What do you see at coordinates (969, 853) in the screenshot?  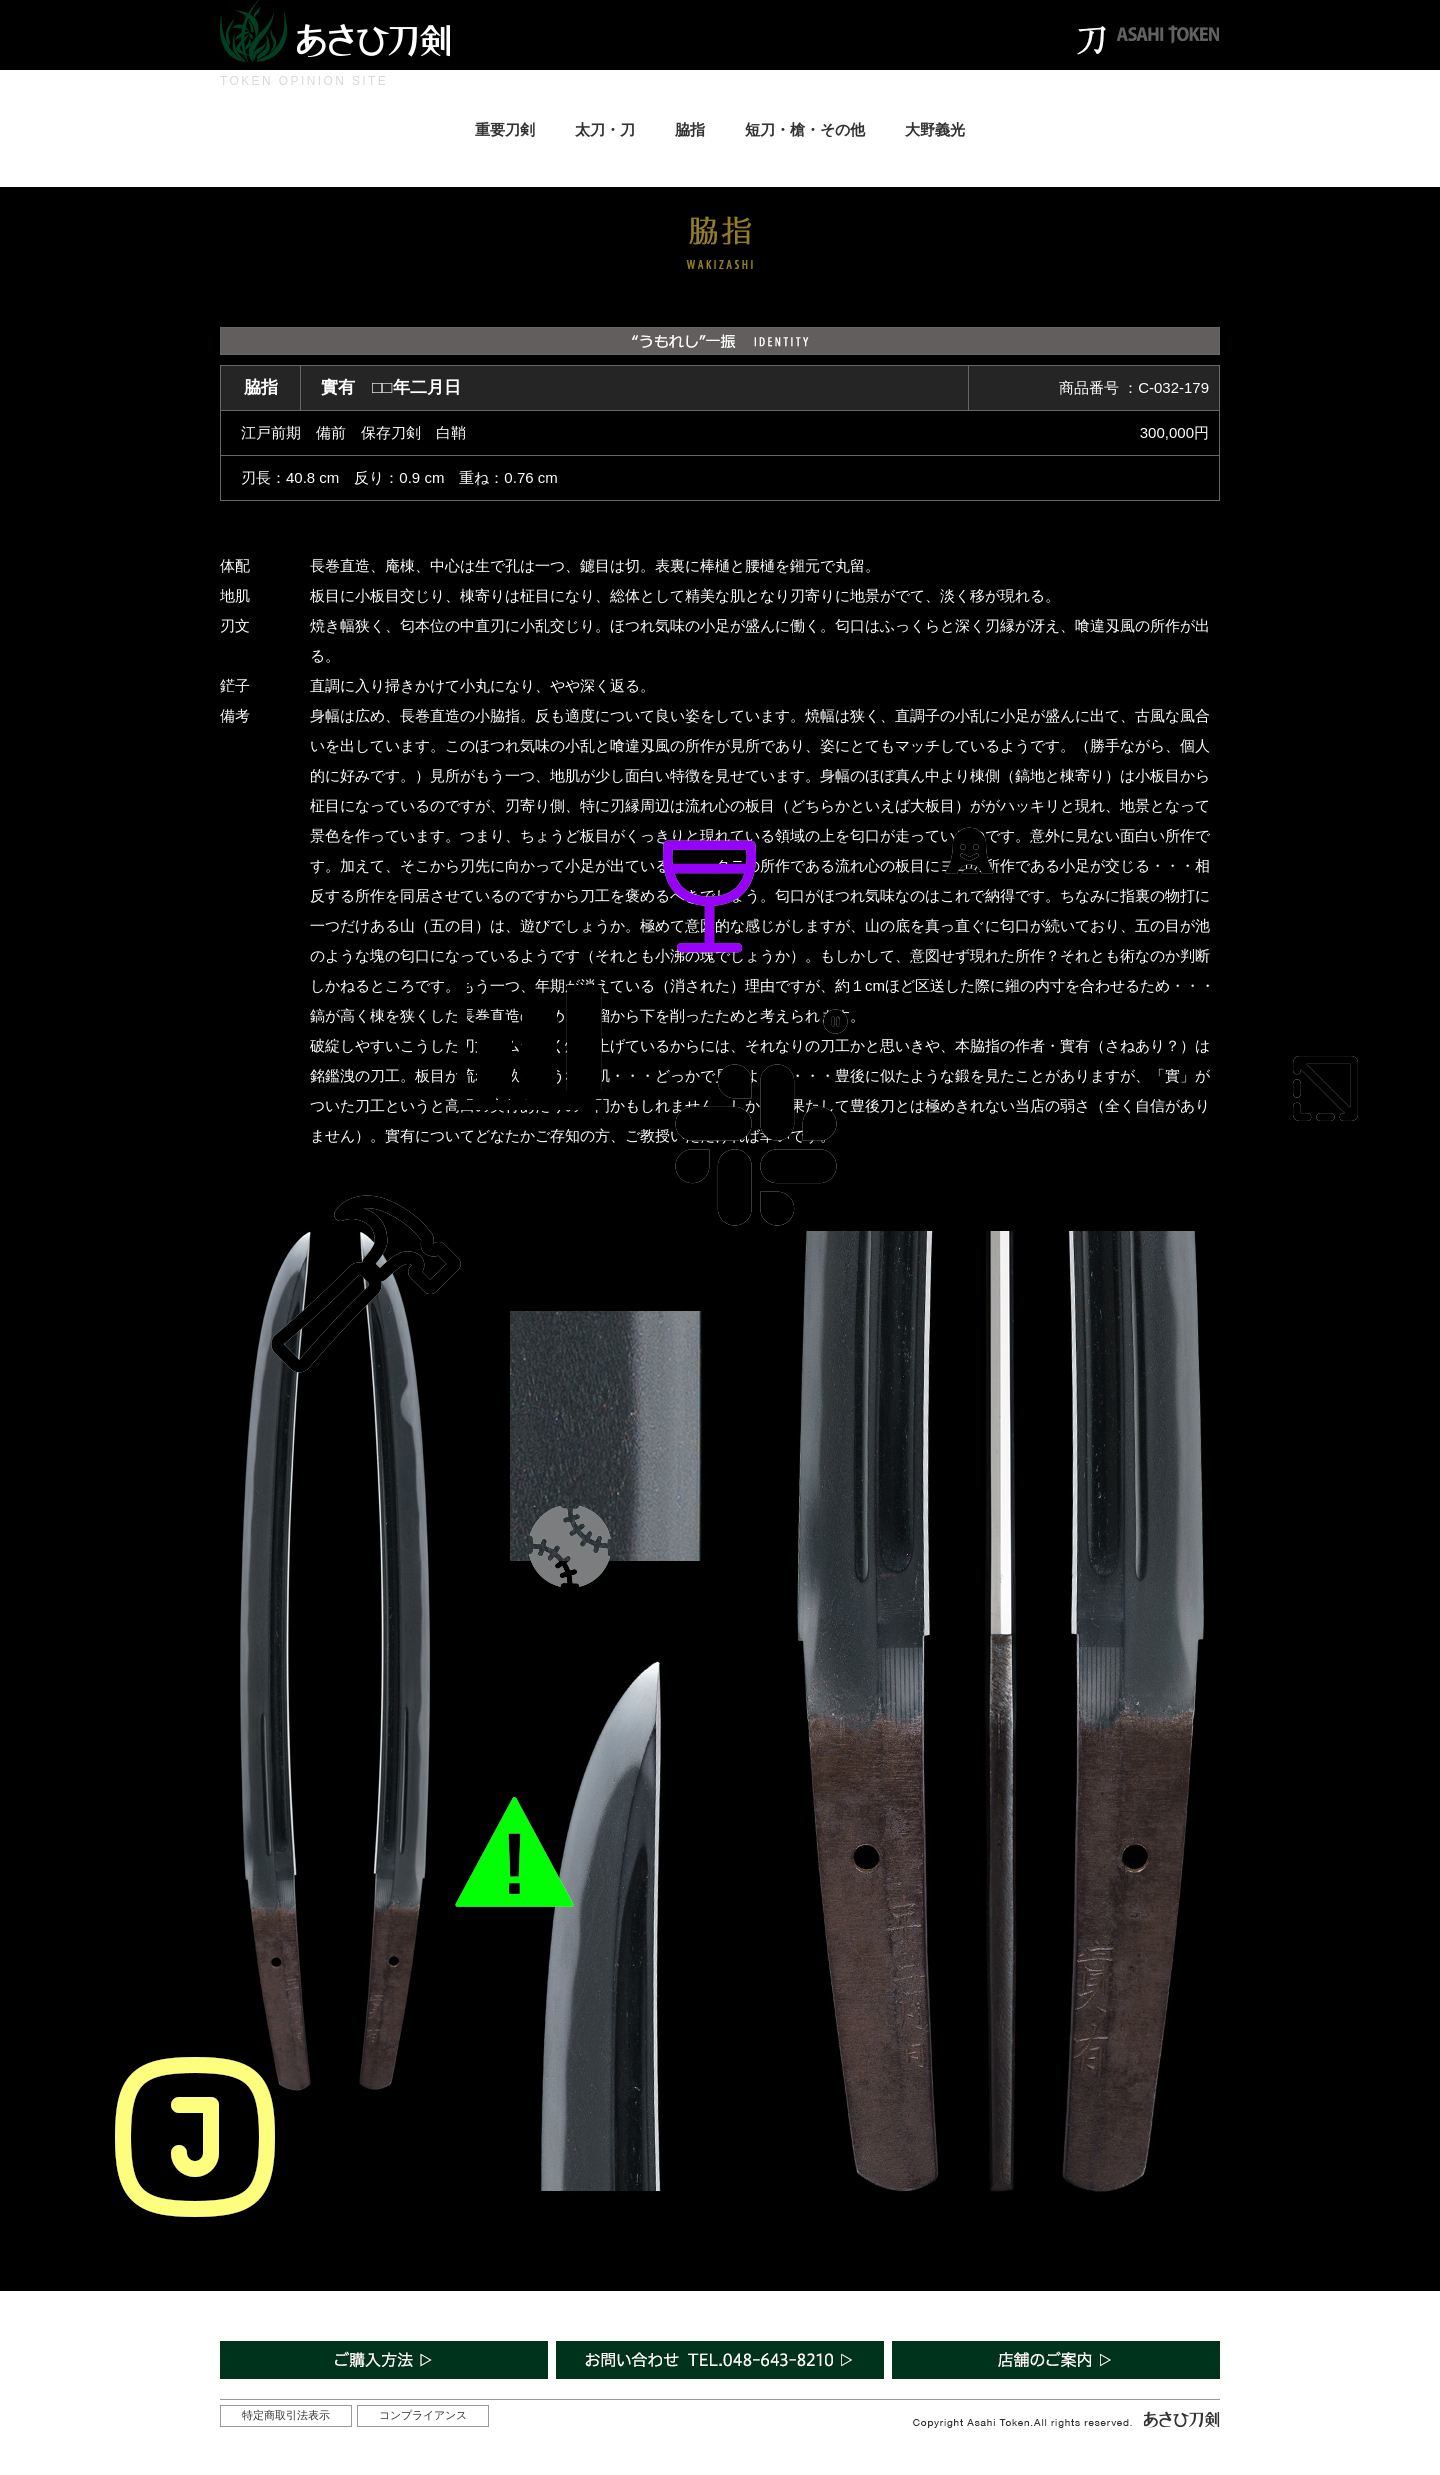 I see `indicates Linux operating system compatibility` at bounding box center [969, 853].